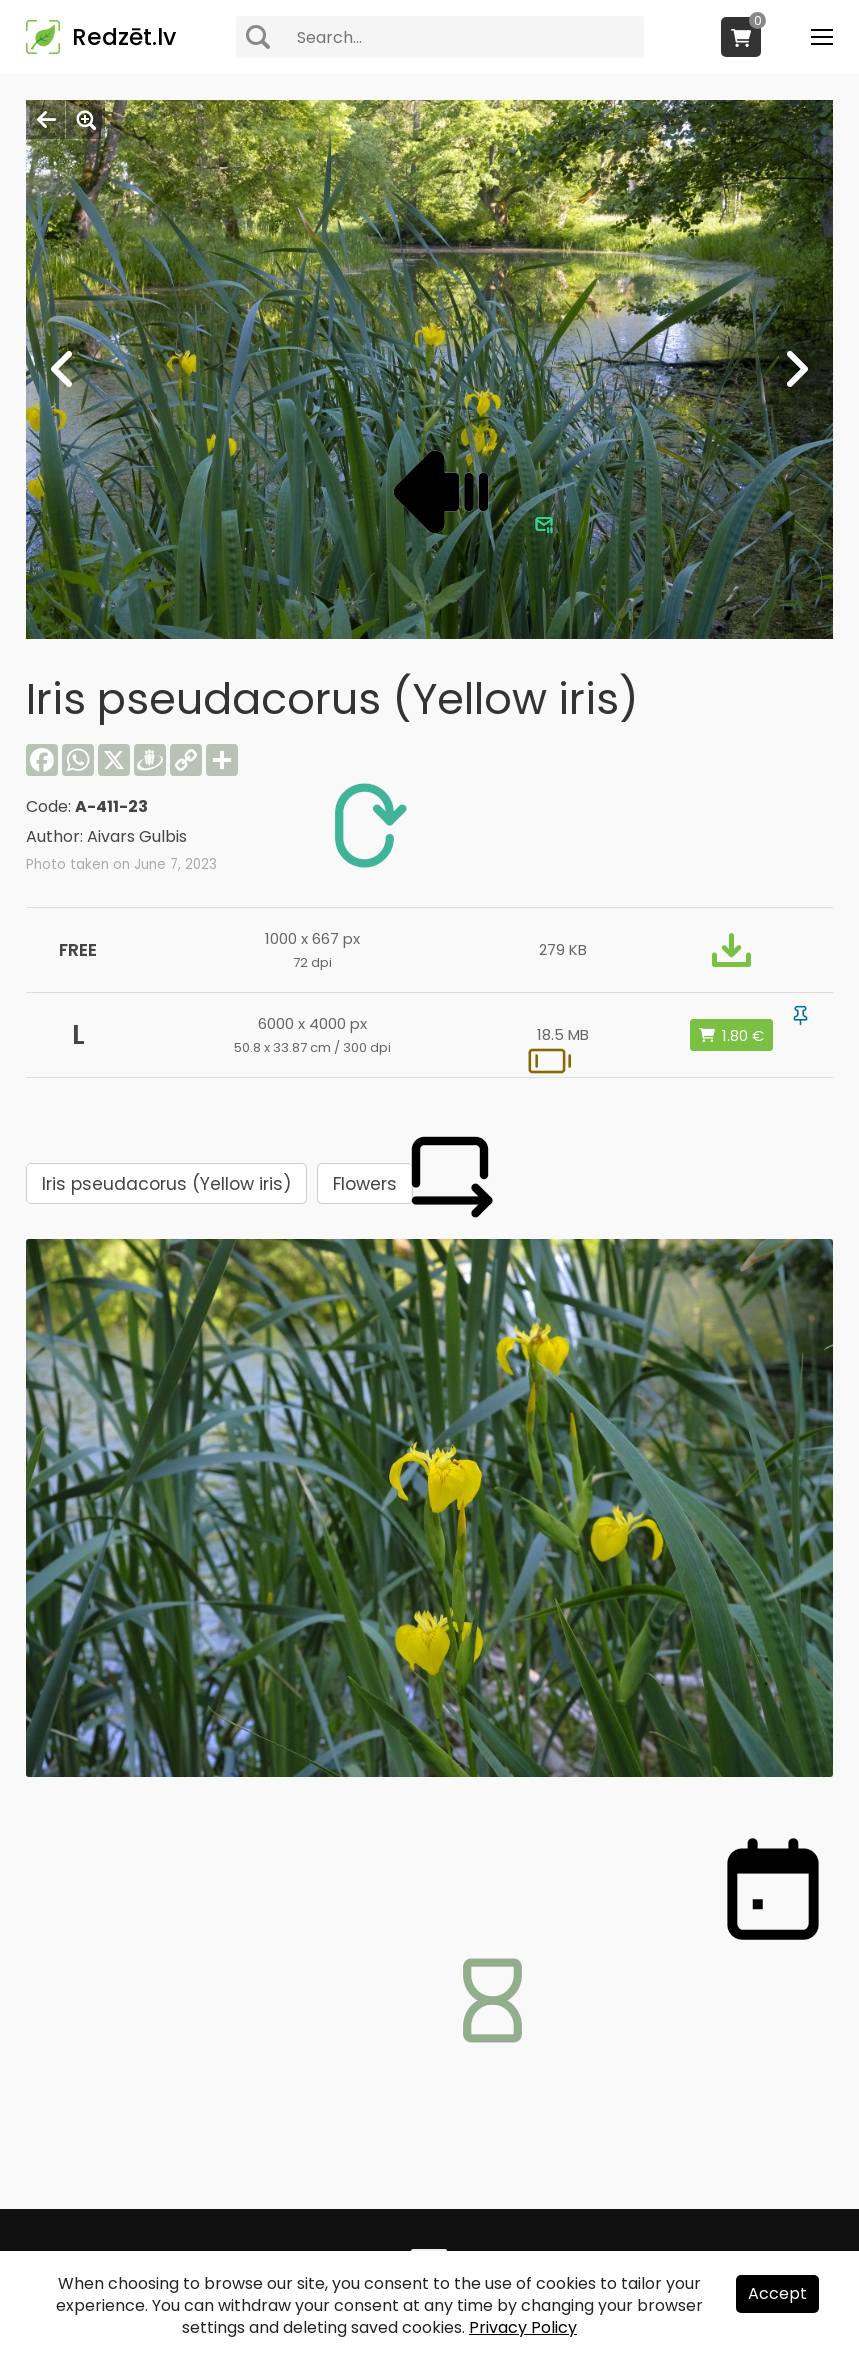 Image resolution: width=859 pixels, height=2361 pixels. I want to click on refresh or reload content, so click(364, 825).